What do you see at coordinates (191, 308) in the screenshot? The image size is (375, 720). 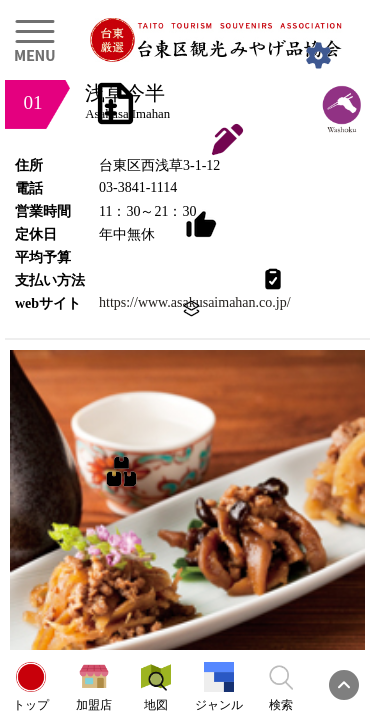 I see `view or manage layers` at bounding box center [191, 308].